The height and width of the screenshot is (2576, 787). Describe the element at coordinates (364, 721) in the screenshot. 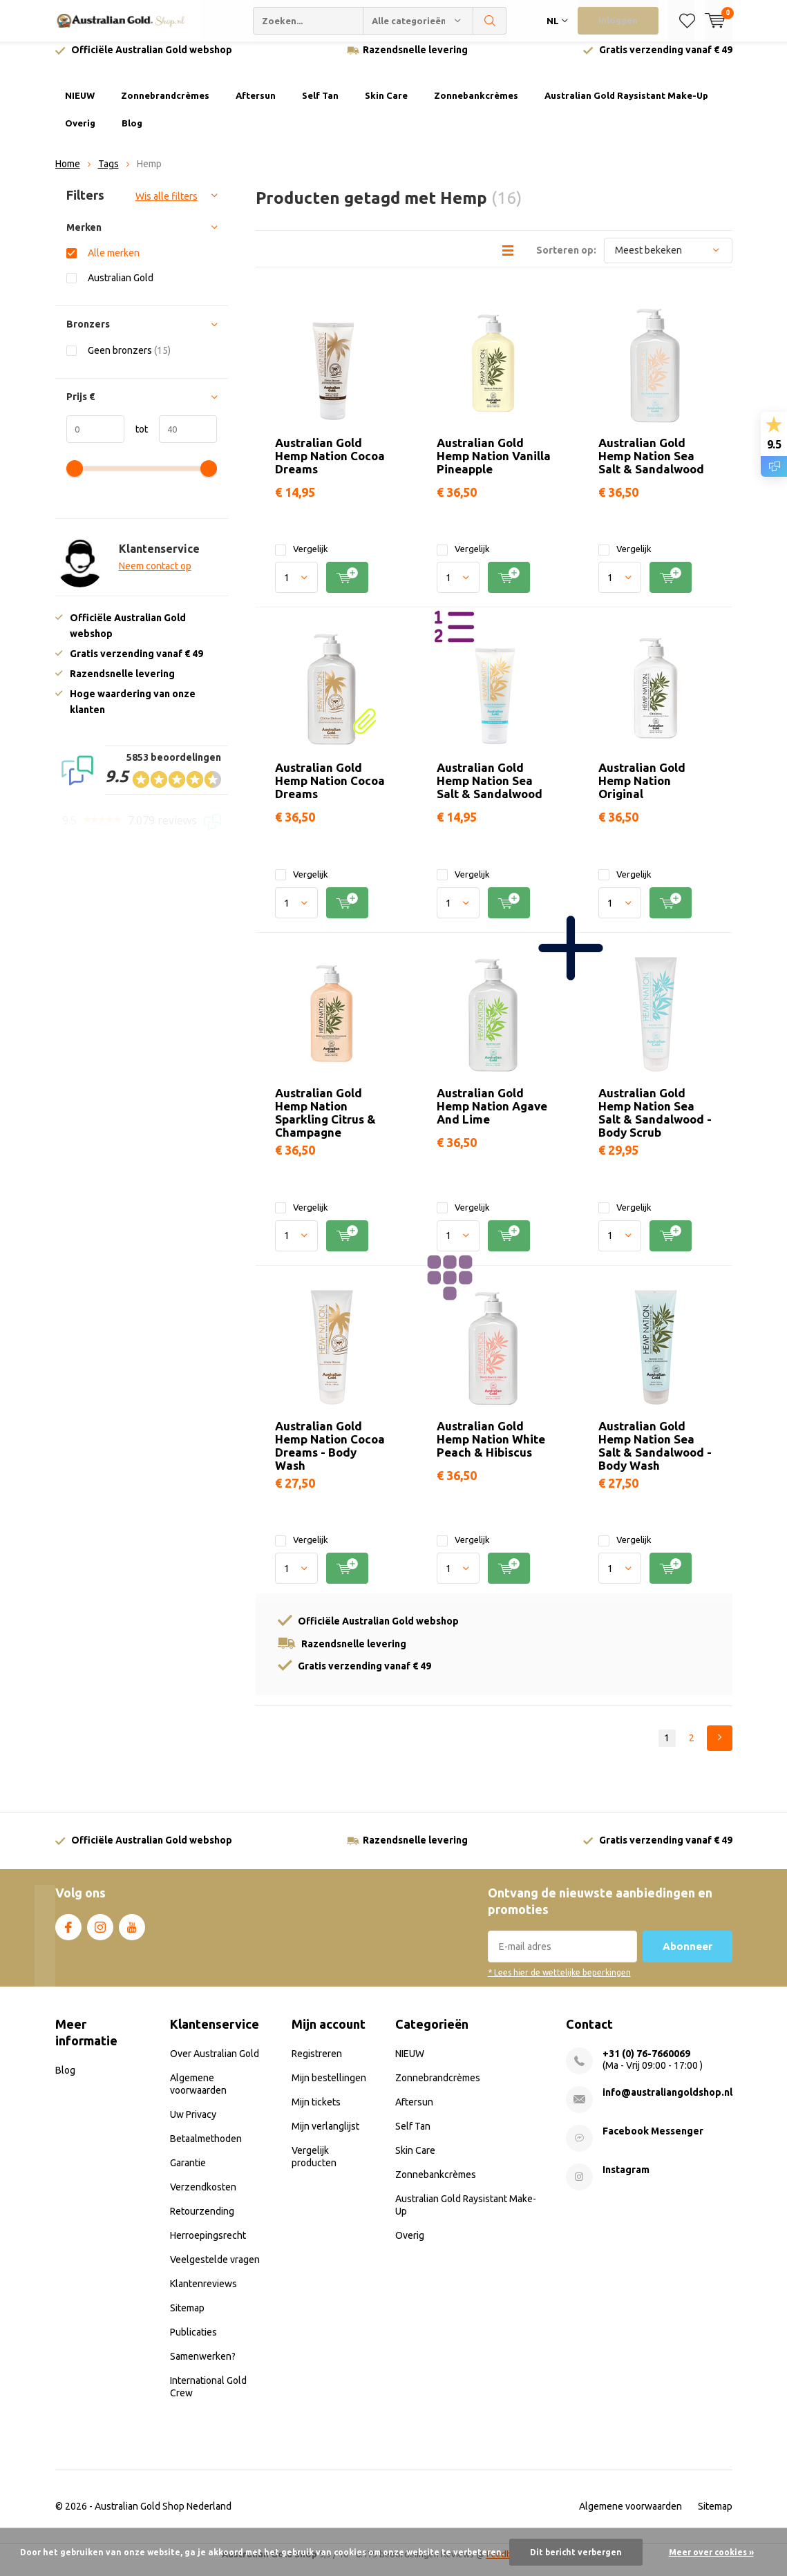

I see `attach a file to your message` at that location.